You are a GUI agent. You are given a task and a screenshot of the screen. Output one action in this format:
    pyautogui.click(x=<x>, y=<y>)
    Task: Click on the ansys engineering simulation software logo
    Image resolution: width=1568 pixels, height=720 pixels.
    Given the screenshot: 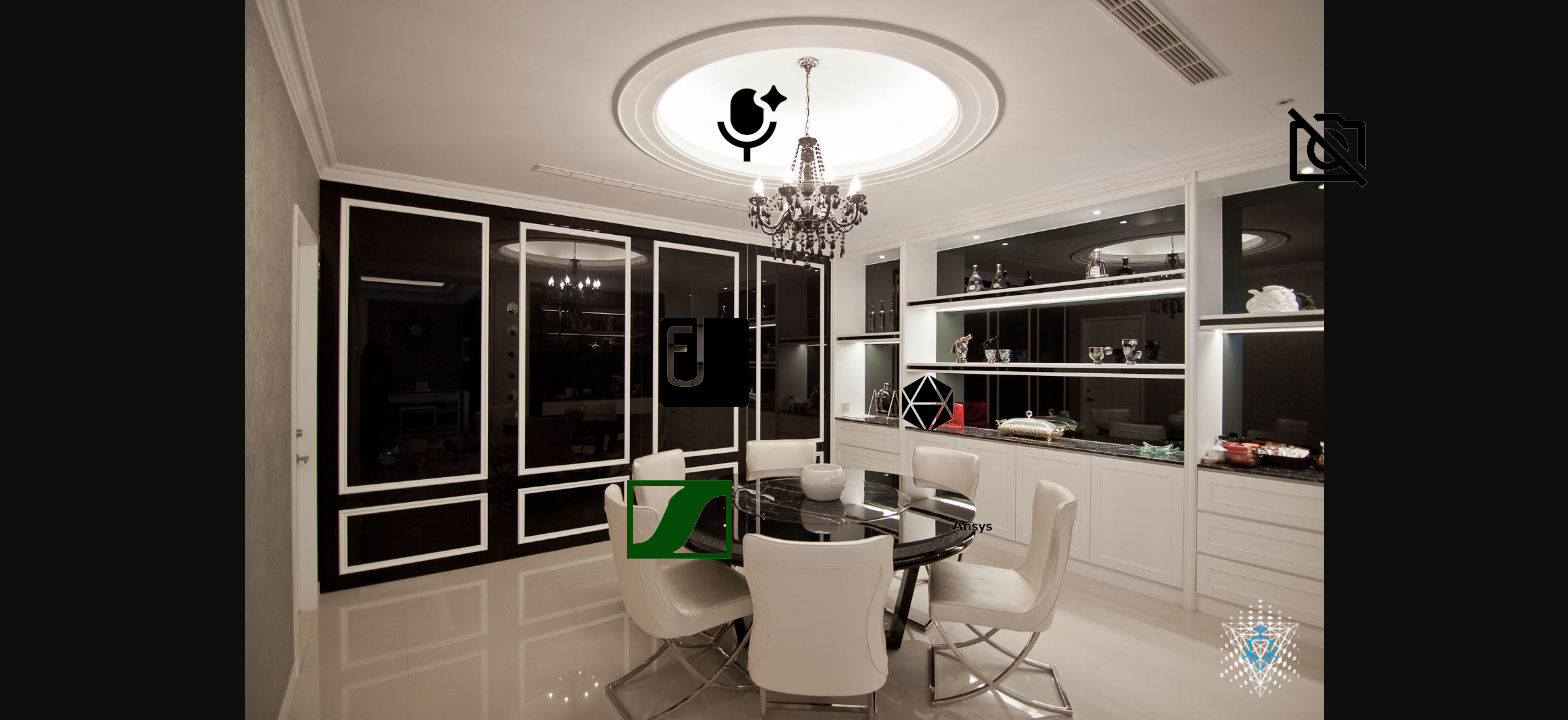 What is the action you would take?
    pyautogui.click(x=972, y=527)
    